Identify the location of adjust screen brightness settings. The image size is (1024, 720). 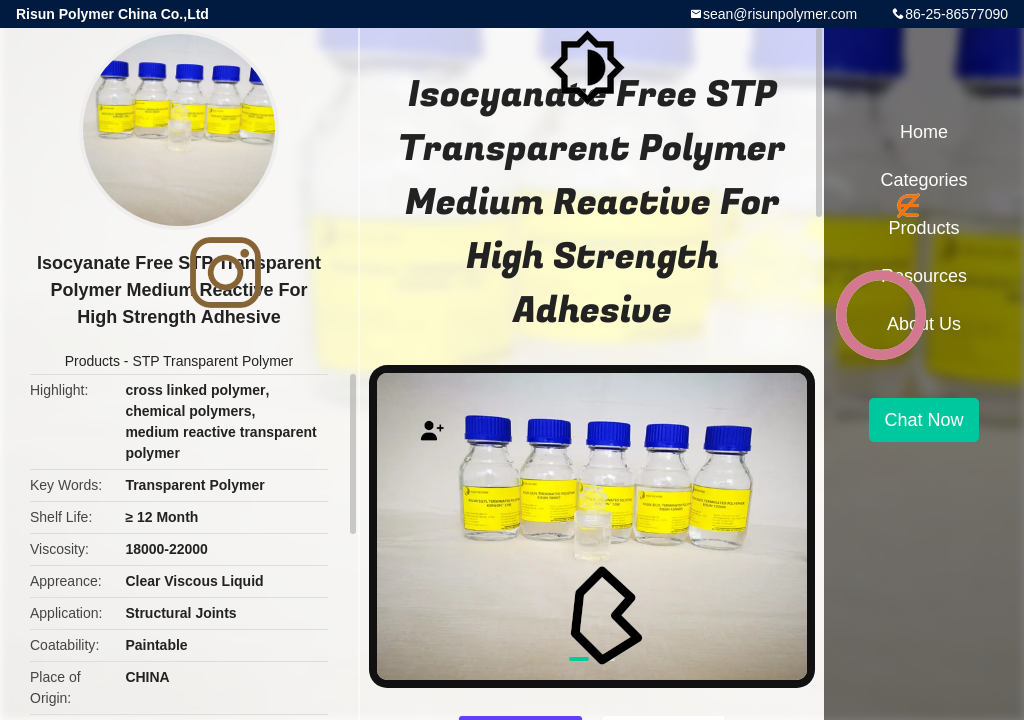
(587, 67).